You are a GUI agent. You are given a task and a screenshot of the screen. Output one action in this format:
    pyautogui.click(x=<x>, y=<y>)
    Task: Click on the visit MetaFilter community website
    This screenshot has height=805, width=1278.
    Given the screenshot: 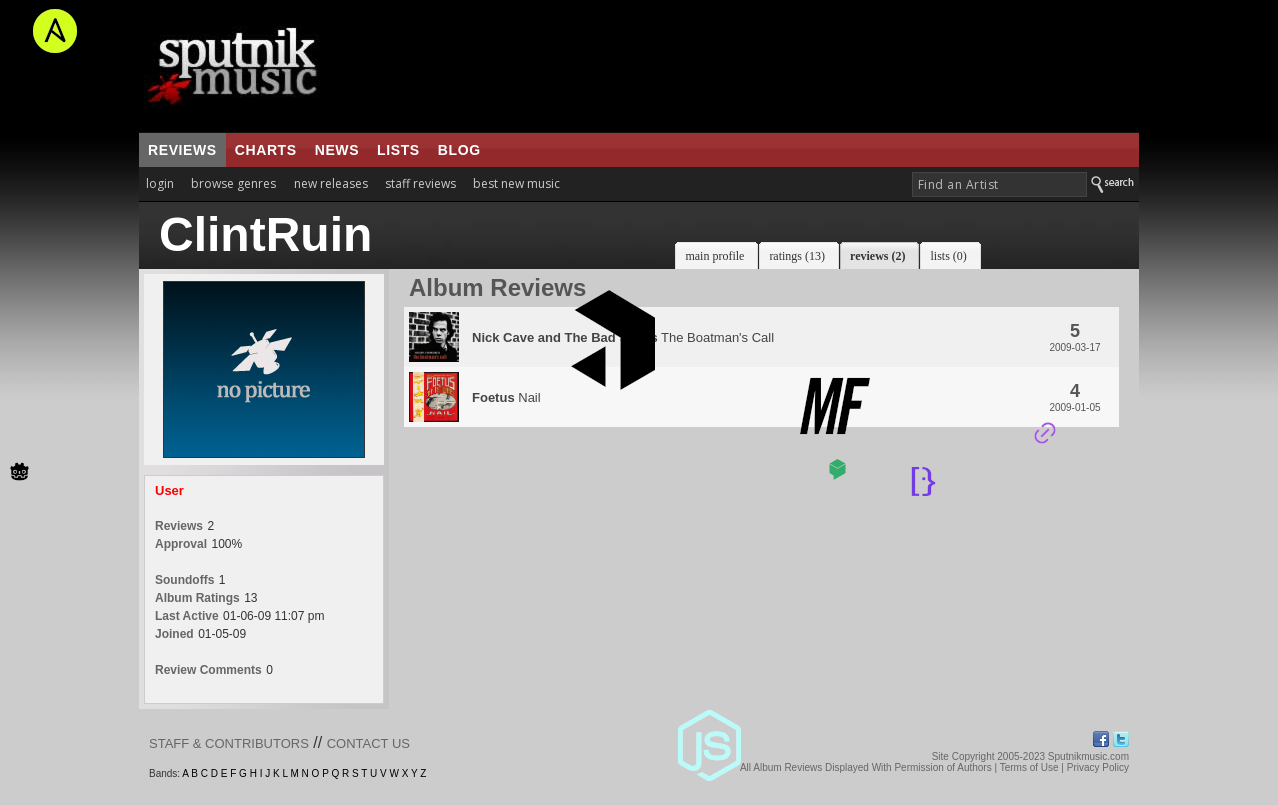 What is the action you would take?
    pyautogui.click(x=835, y=406)
    